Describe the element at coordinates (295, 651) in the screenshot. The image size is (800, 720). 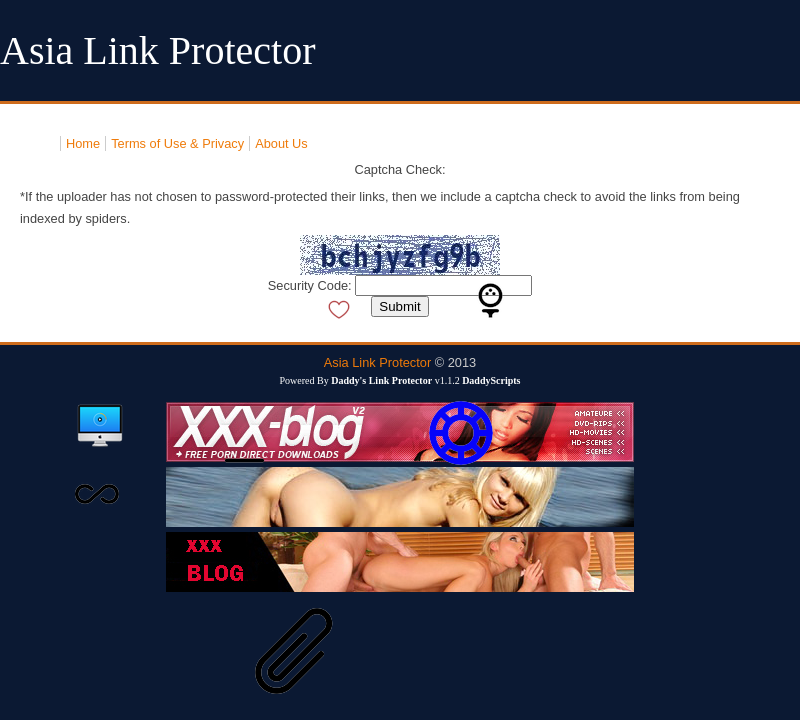
I see `attach a file to your message` at that location.